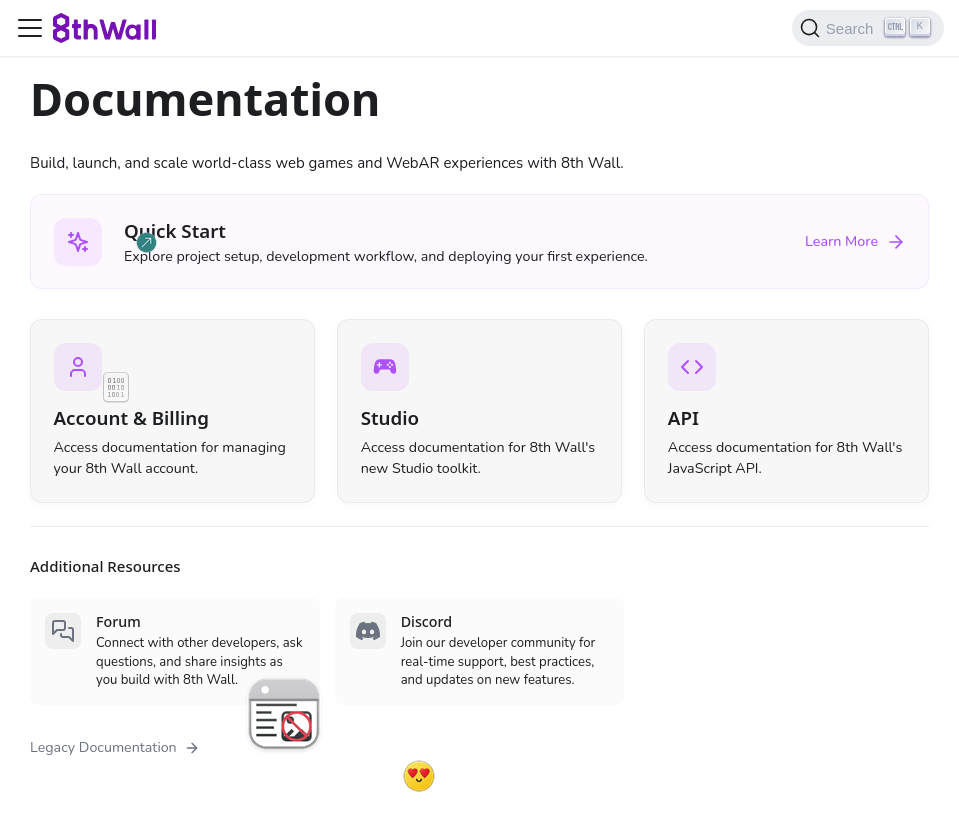  Describe the element at coordinates (284, 715) in the screenshot. I see `access ad blocker settings in your web browser` at that location.